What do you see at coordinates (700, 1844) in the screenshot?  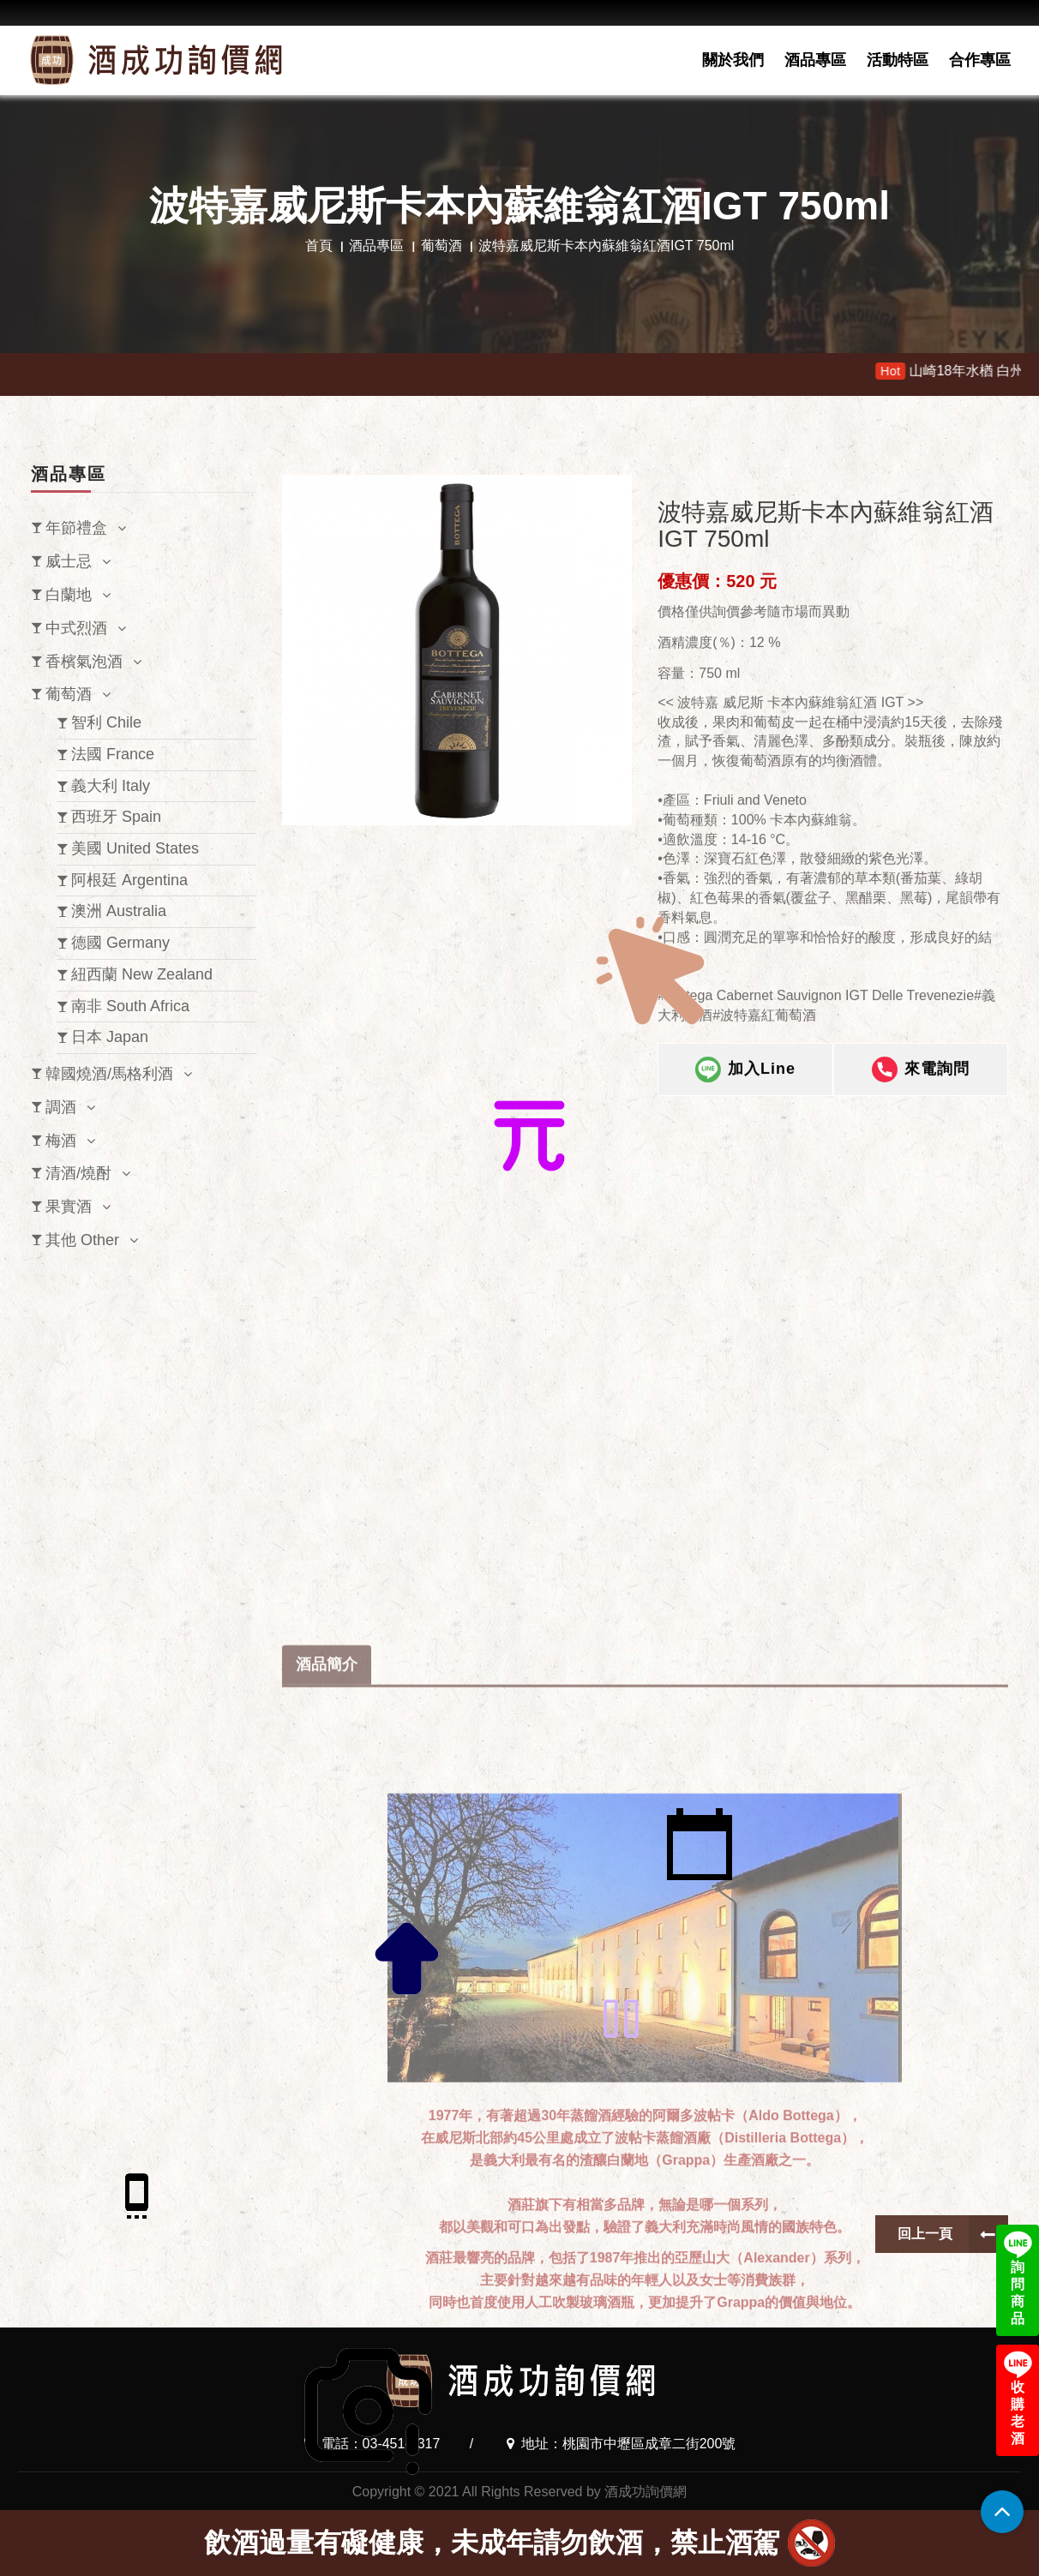 I see `view today's date` at bounding box center [700, 1844].